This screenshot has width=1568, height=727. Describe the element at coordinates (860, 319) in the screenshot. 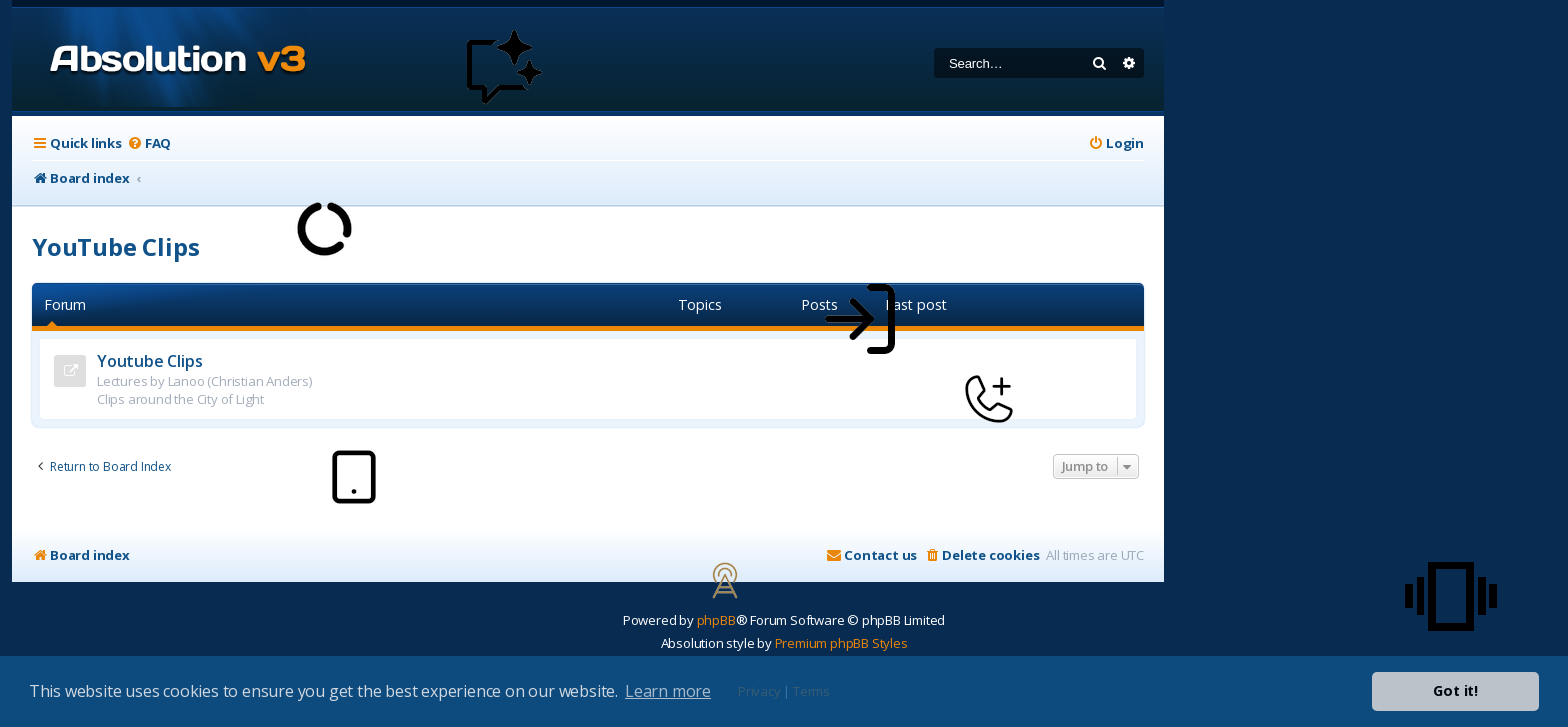

I see `log in to your account` at that location.